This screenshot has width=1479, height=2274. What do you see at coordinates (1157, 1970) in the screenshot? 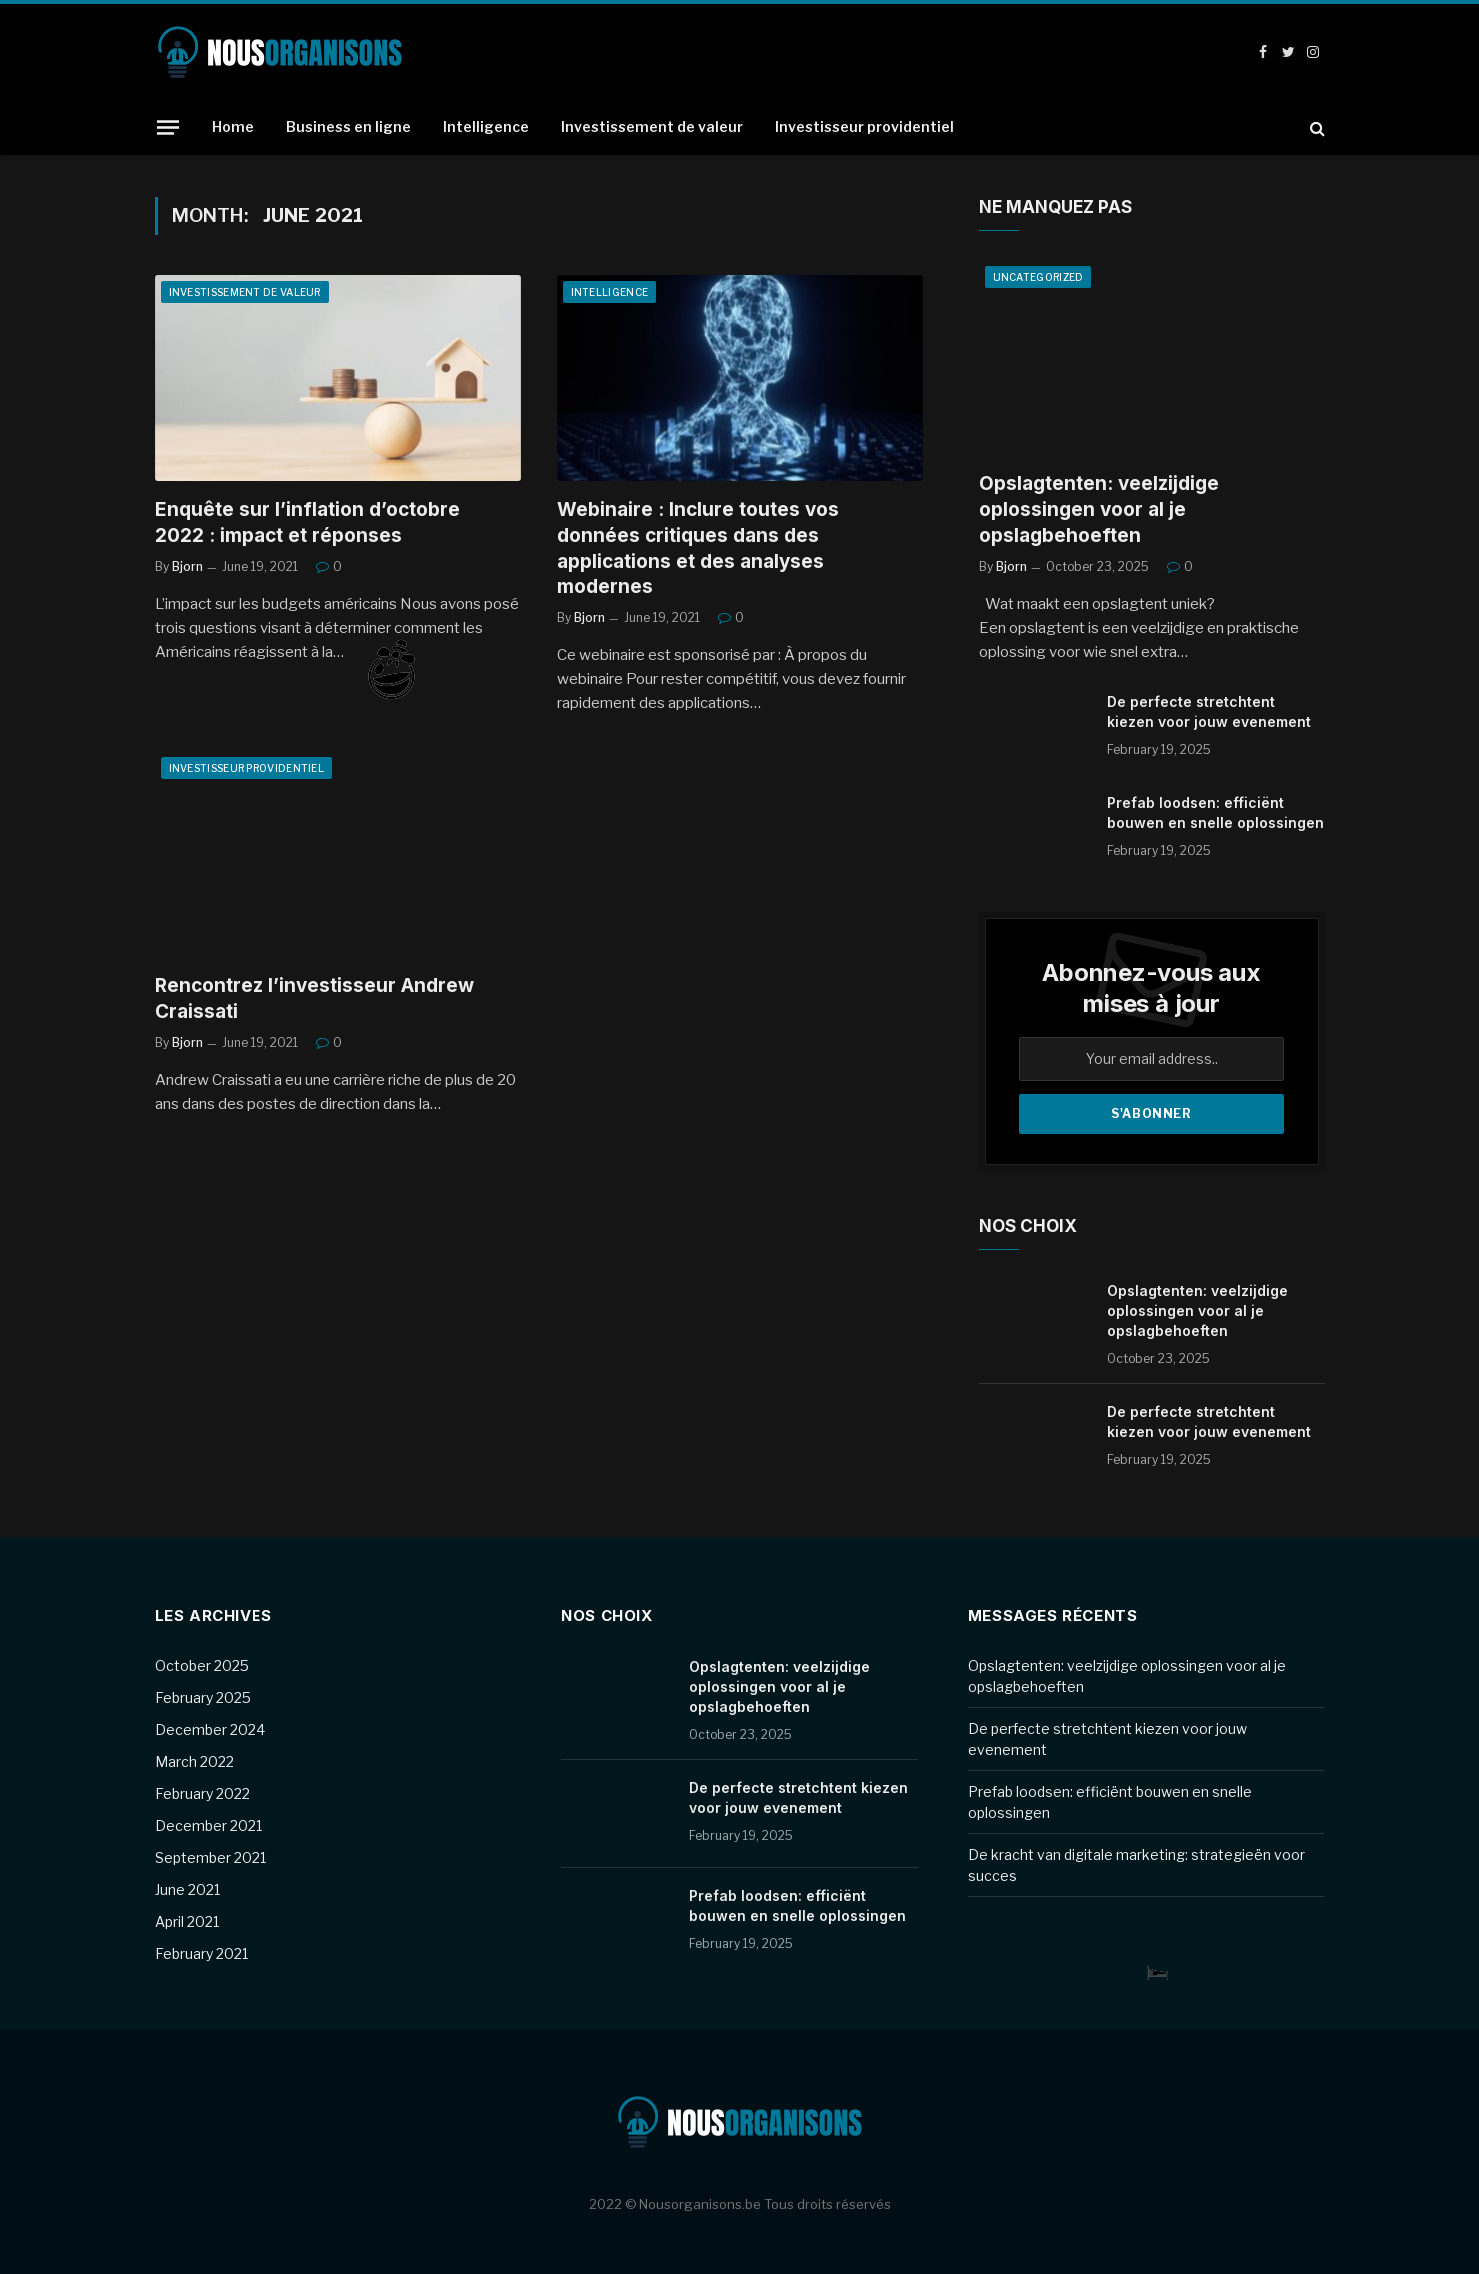
I see `indicates sleep mode or rest status` at bounding box center [1157, 1970].